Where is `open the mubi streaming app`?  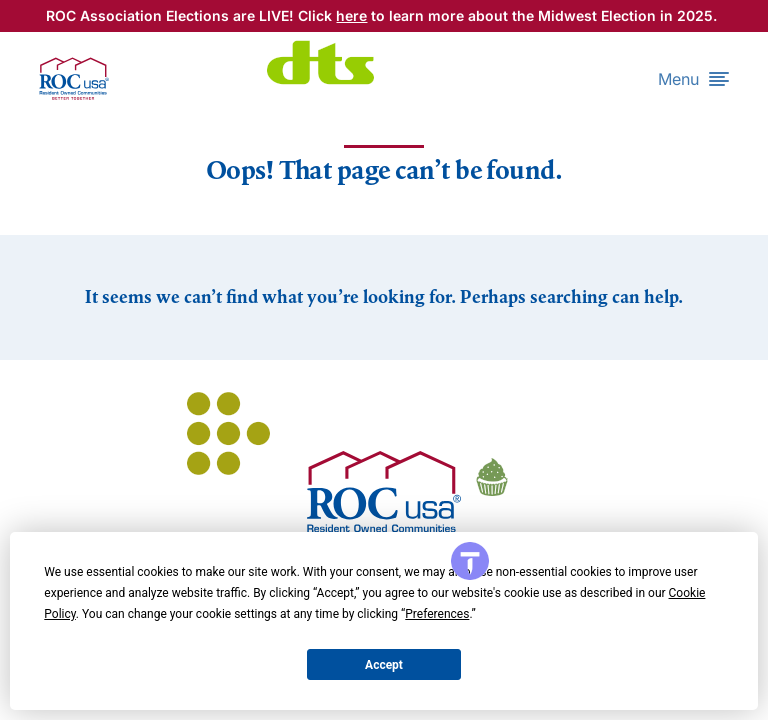
open the mubi streaming app is located at coordinates (228, 433).